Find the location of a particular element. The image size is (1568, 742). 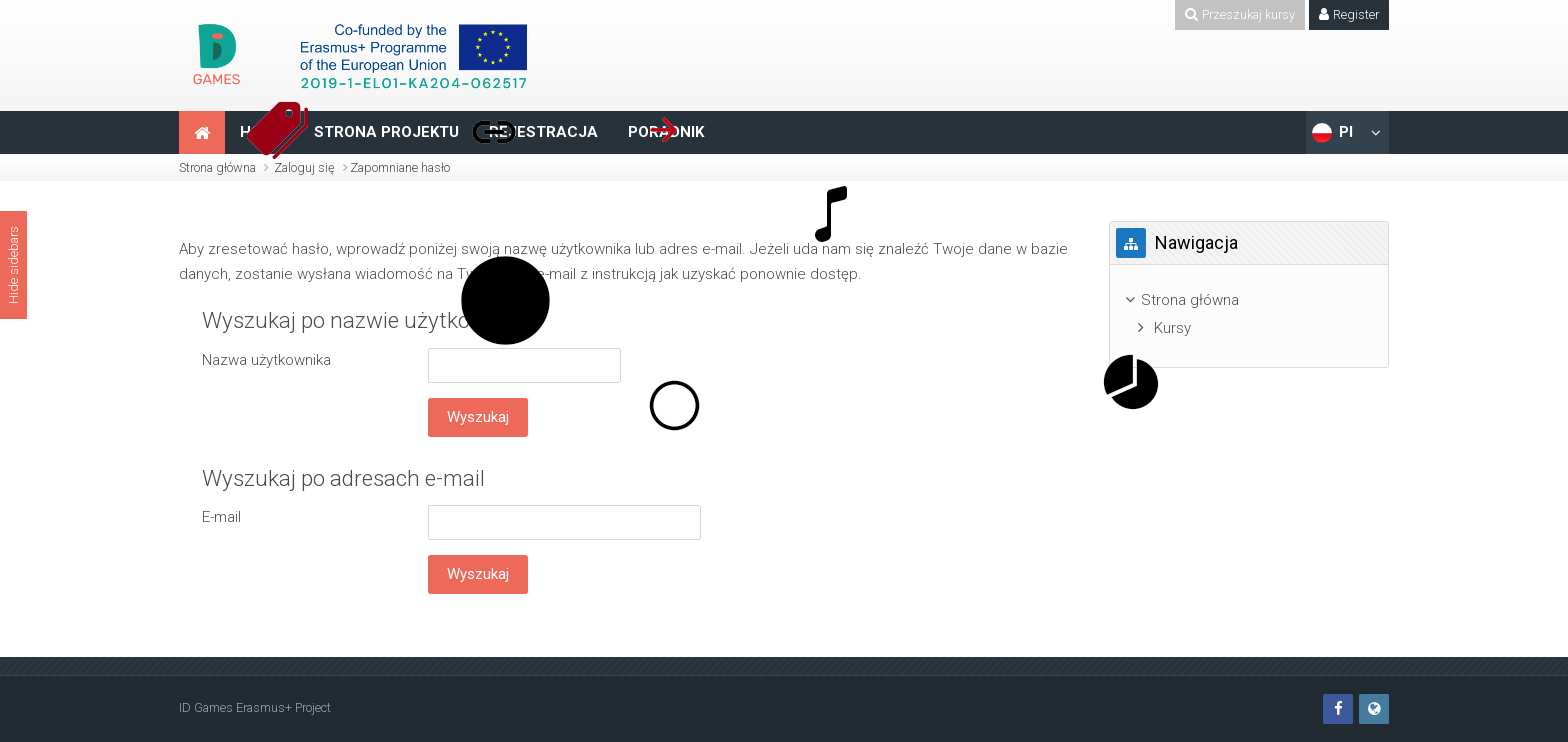

view analytics or statistics breakdown is located at coordinates (1131, 382).